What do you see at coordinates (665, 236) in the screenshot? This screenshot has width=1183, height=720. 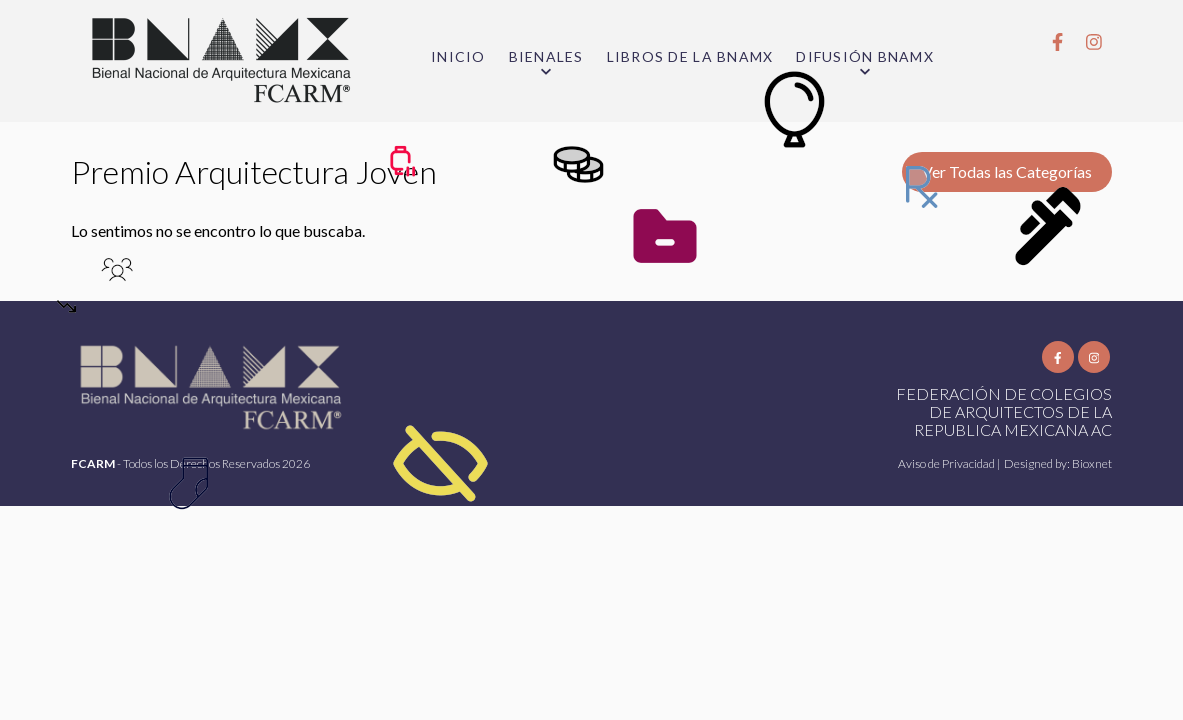 I see `remove a folder from your files` at bounding box center [665, 236].